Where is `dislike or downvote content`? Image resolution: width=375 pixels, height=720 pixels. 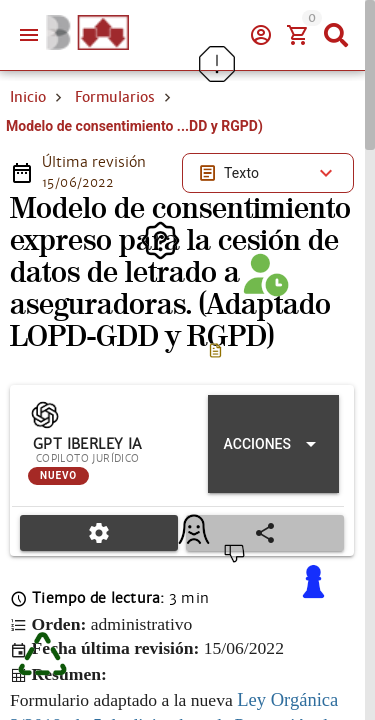 dislike or downvote content is located at coordinates (234, 552).